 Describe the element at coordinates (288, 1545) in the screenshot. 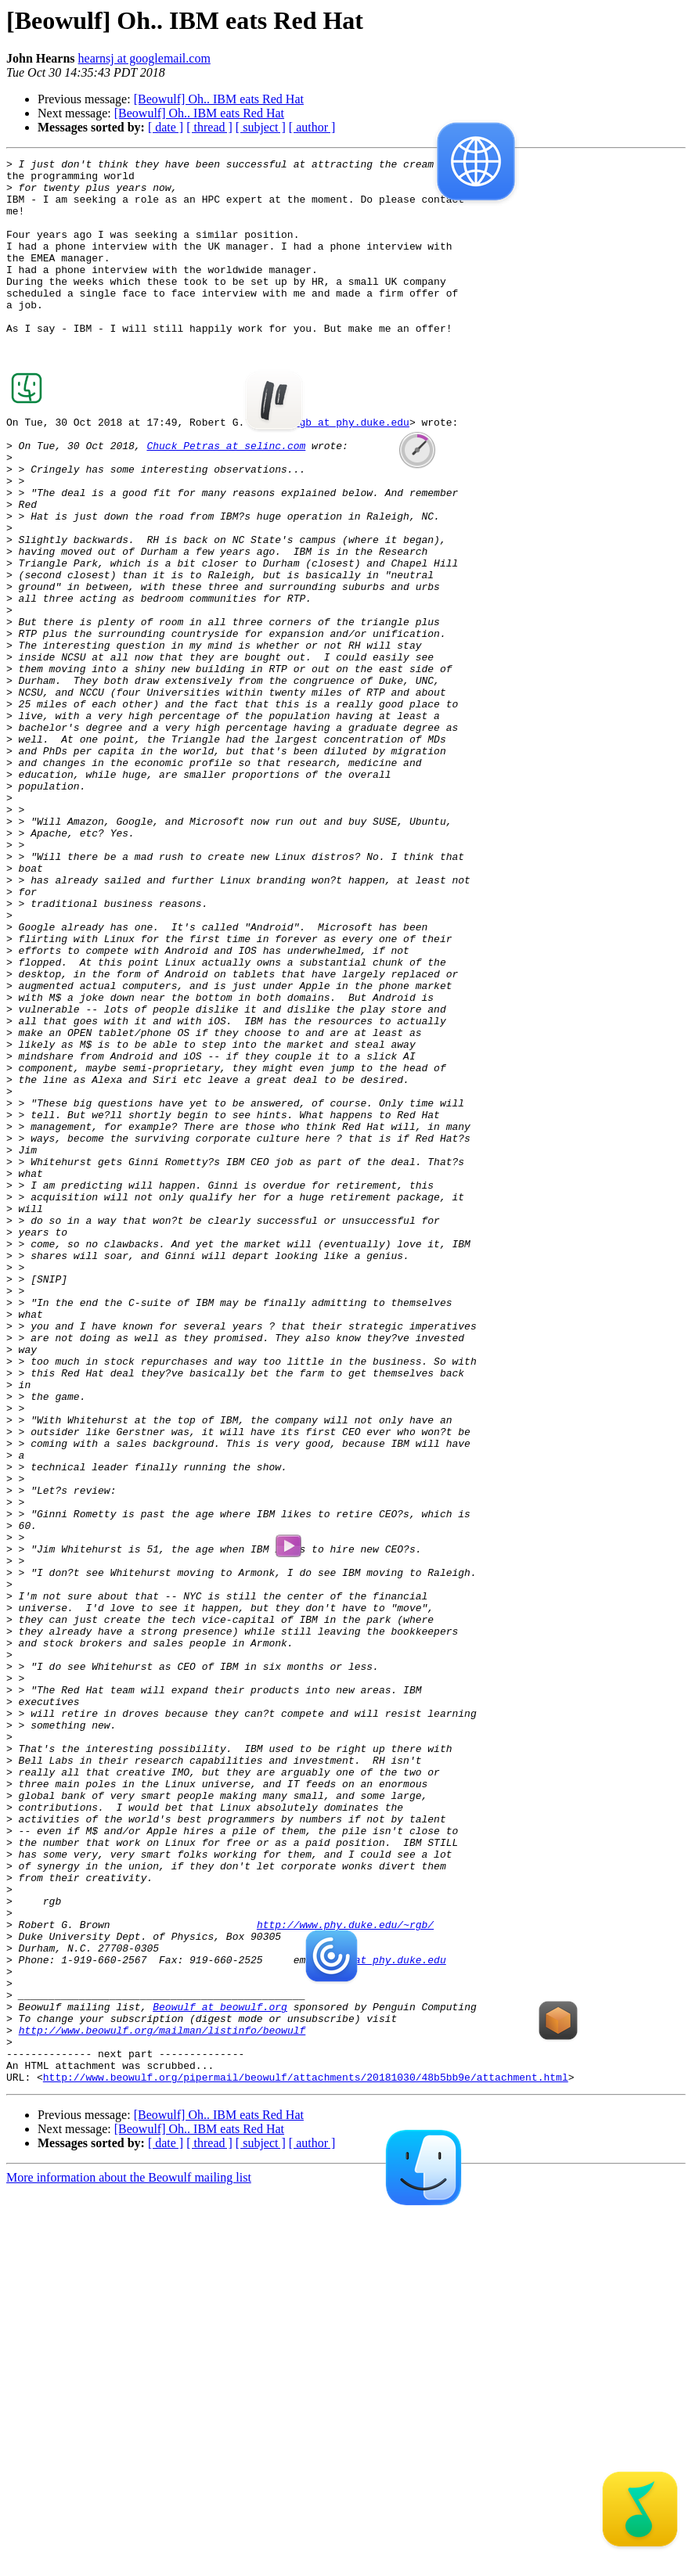

I see `open multimedia or media player app` at that location.